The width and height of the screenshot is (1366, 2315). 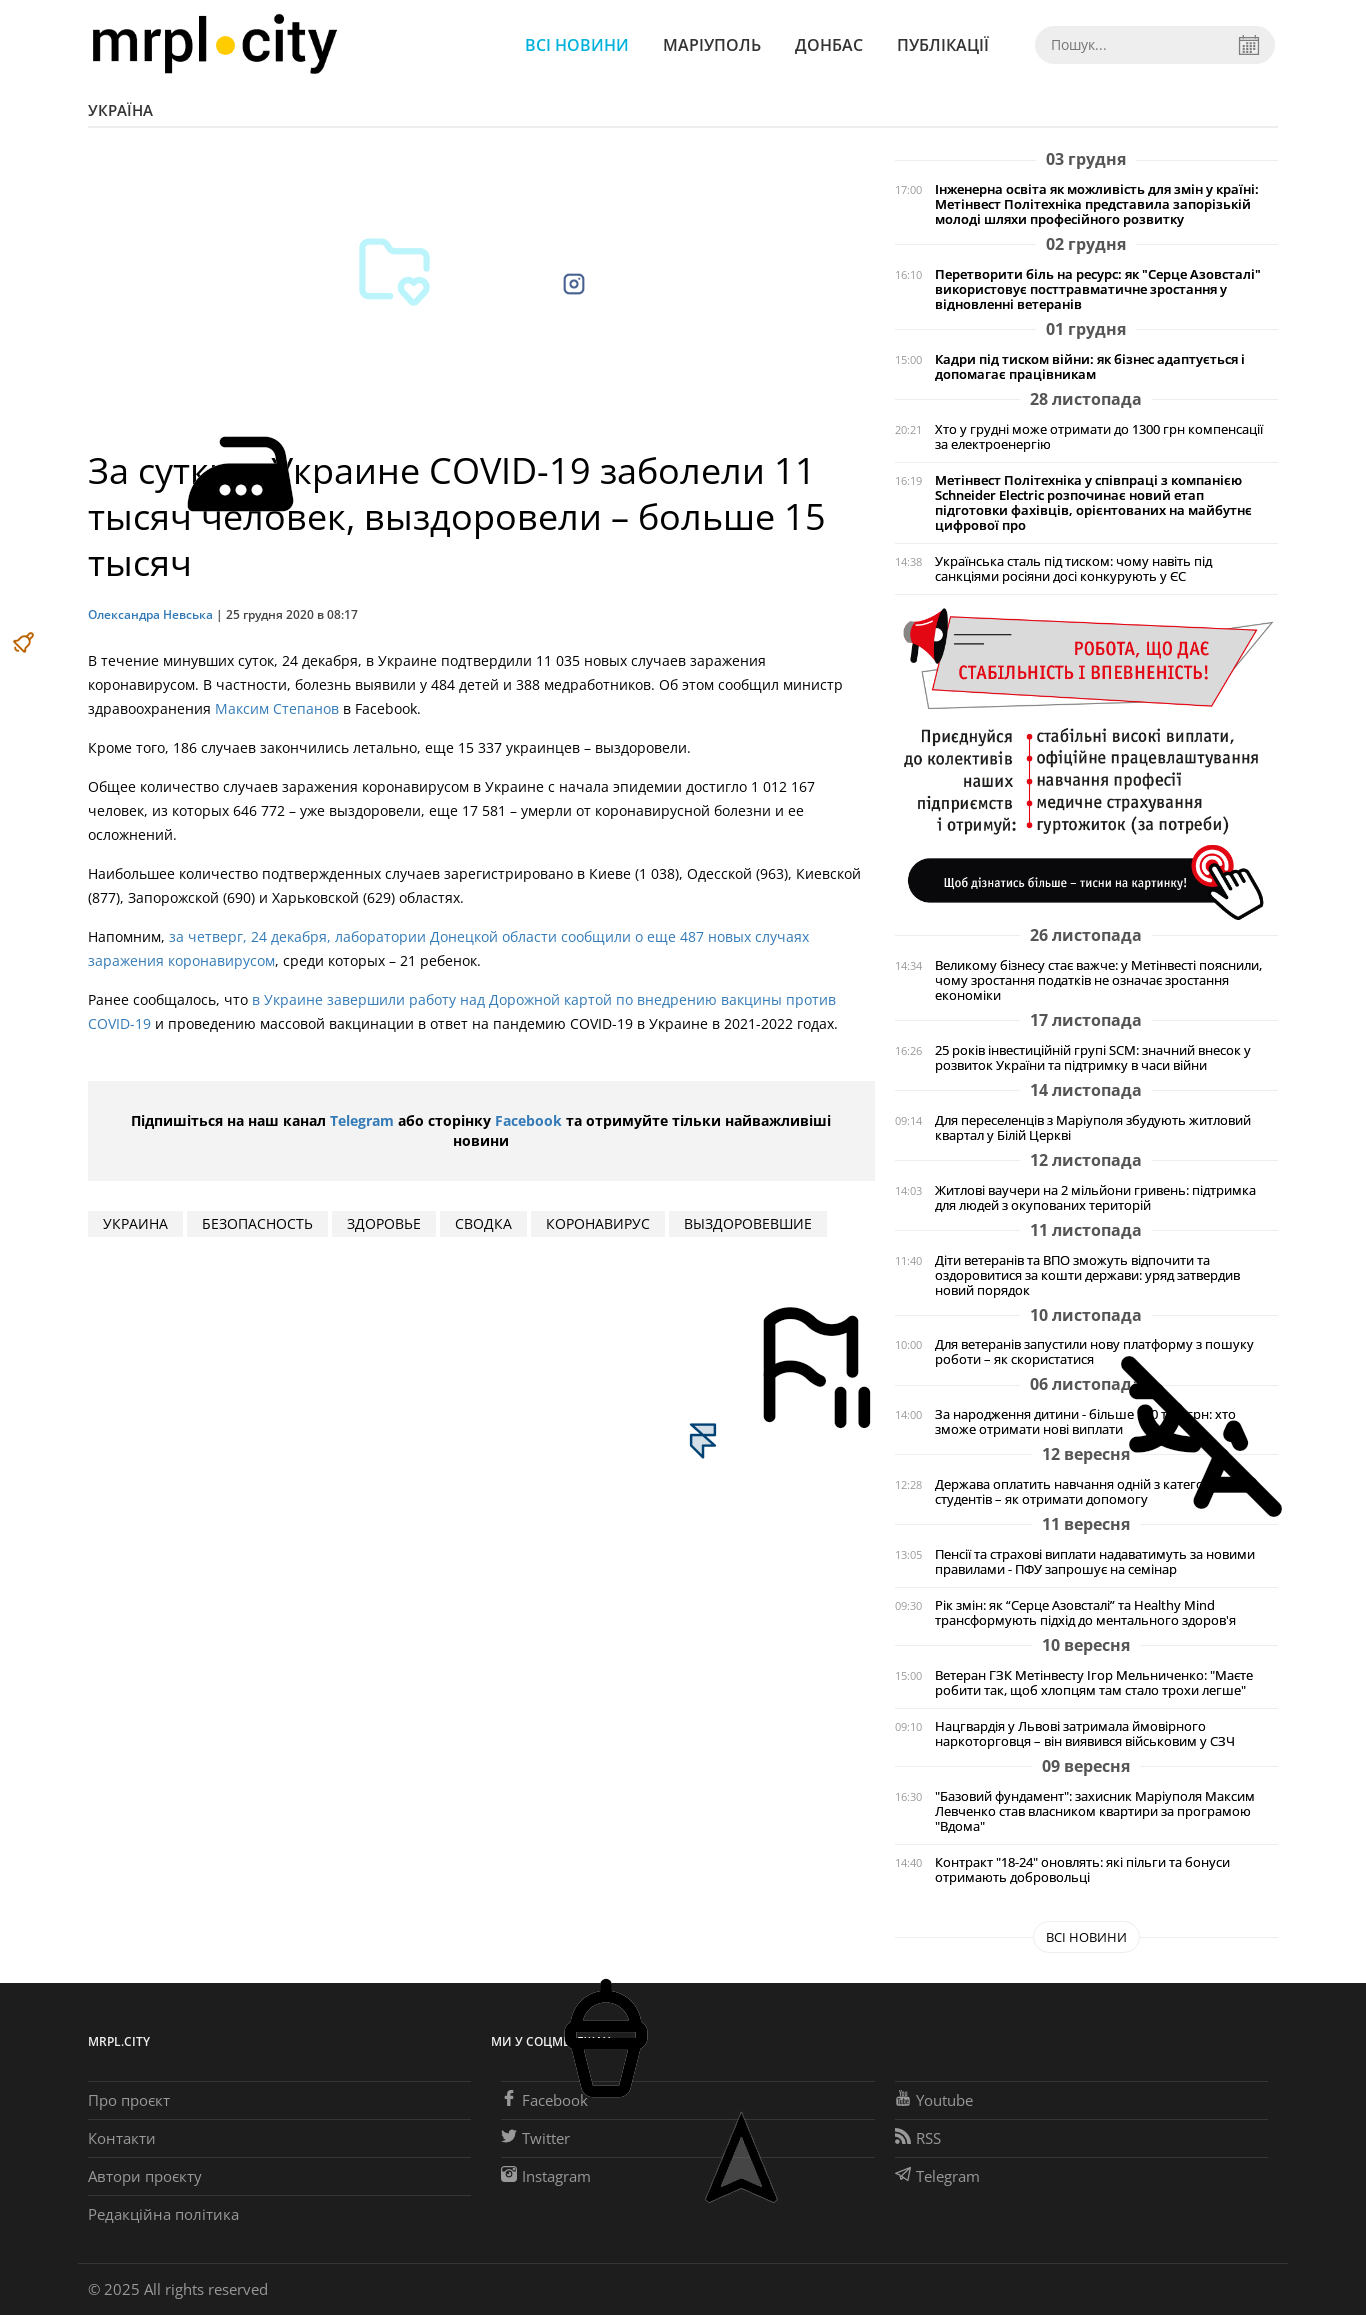 I want to click on start navigation to destination, so click(x=741, y=2159).